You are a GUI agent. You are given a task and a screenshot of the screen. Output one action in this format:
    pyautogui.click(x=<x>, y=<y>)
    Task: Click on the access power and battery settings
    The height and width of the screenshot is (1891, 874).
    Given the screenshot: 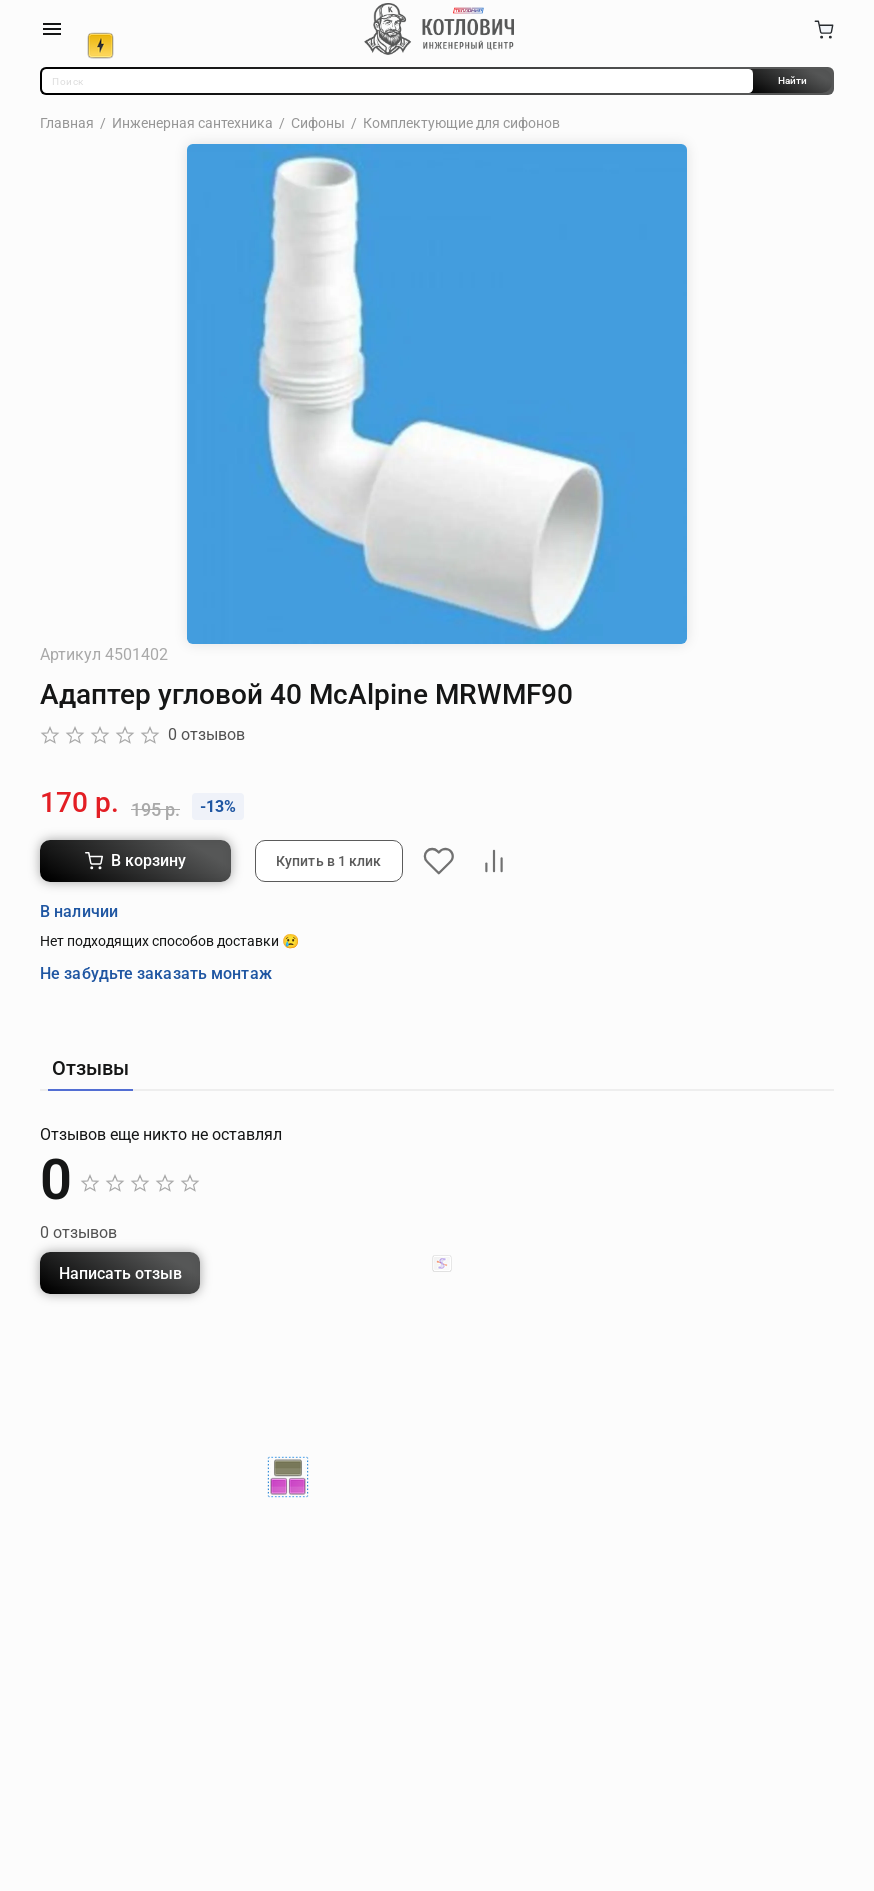 What is the action you would take?
    pyautogui.click(x=100, y=45)
    